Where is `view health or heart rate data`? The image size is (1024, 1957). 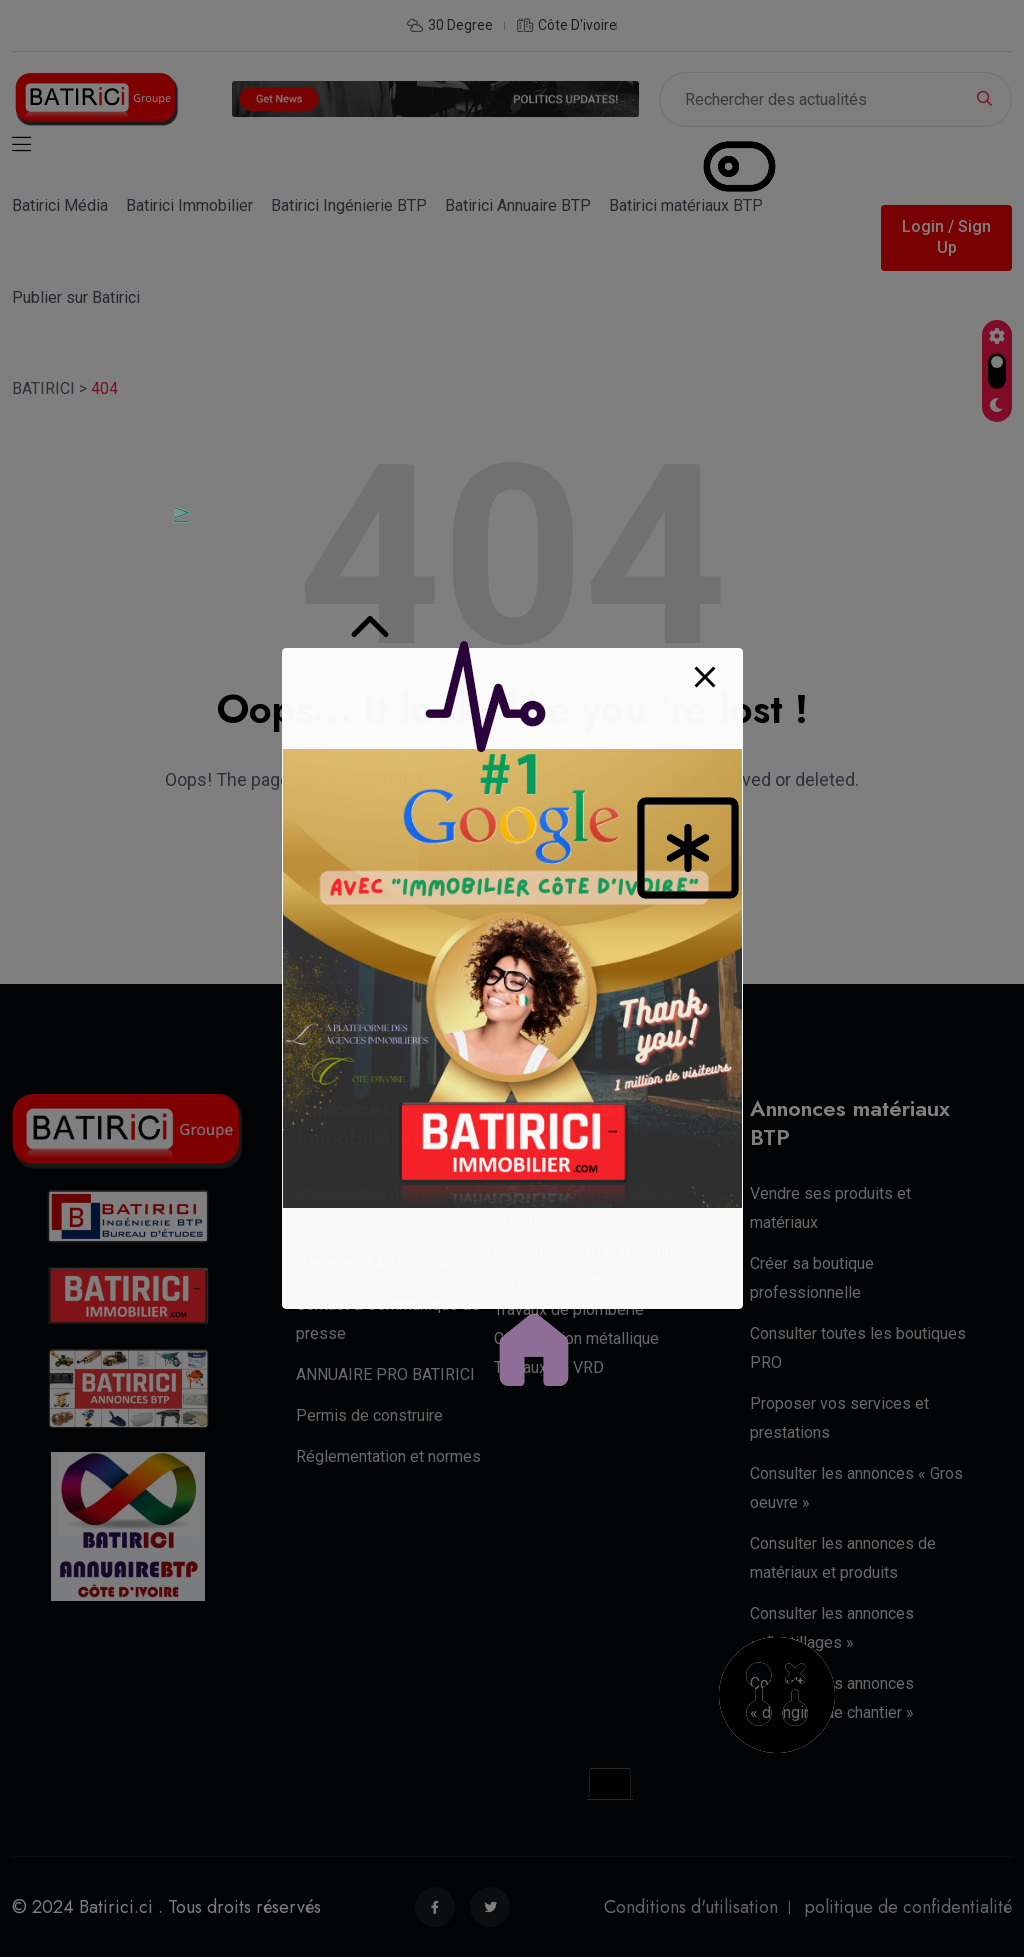
view health or heart rate data is located at coordinates (485, 696).